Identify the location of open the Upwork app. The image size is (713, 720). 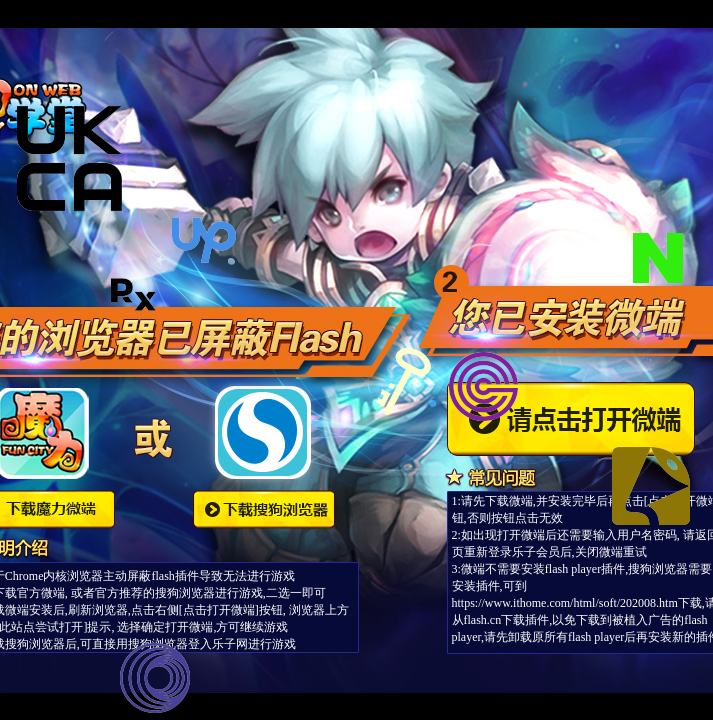
(204, 240).